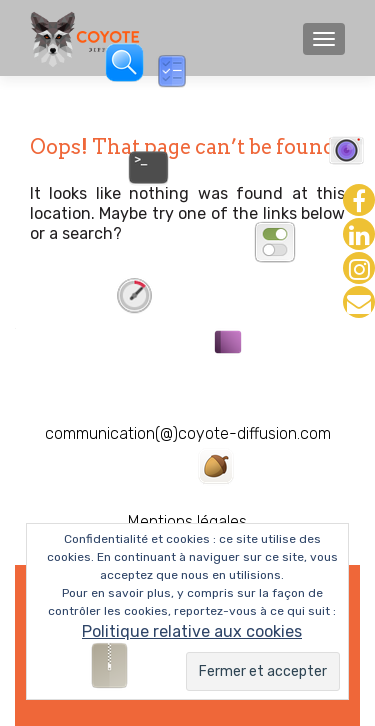 The image size is (375, 726). I want to click on open sysprof system profiler, so click(134, 295).